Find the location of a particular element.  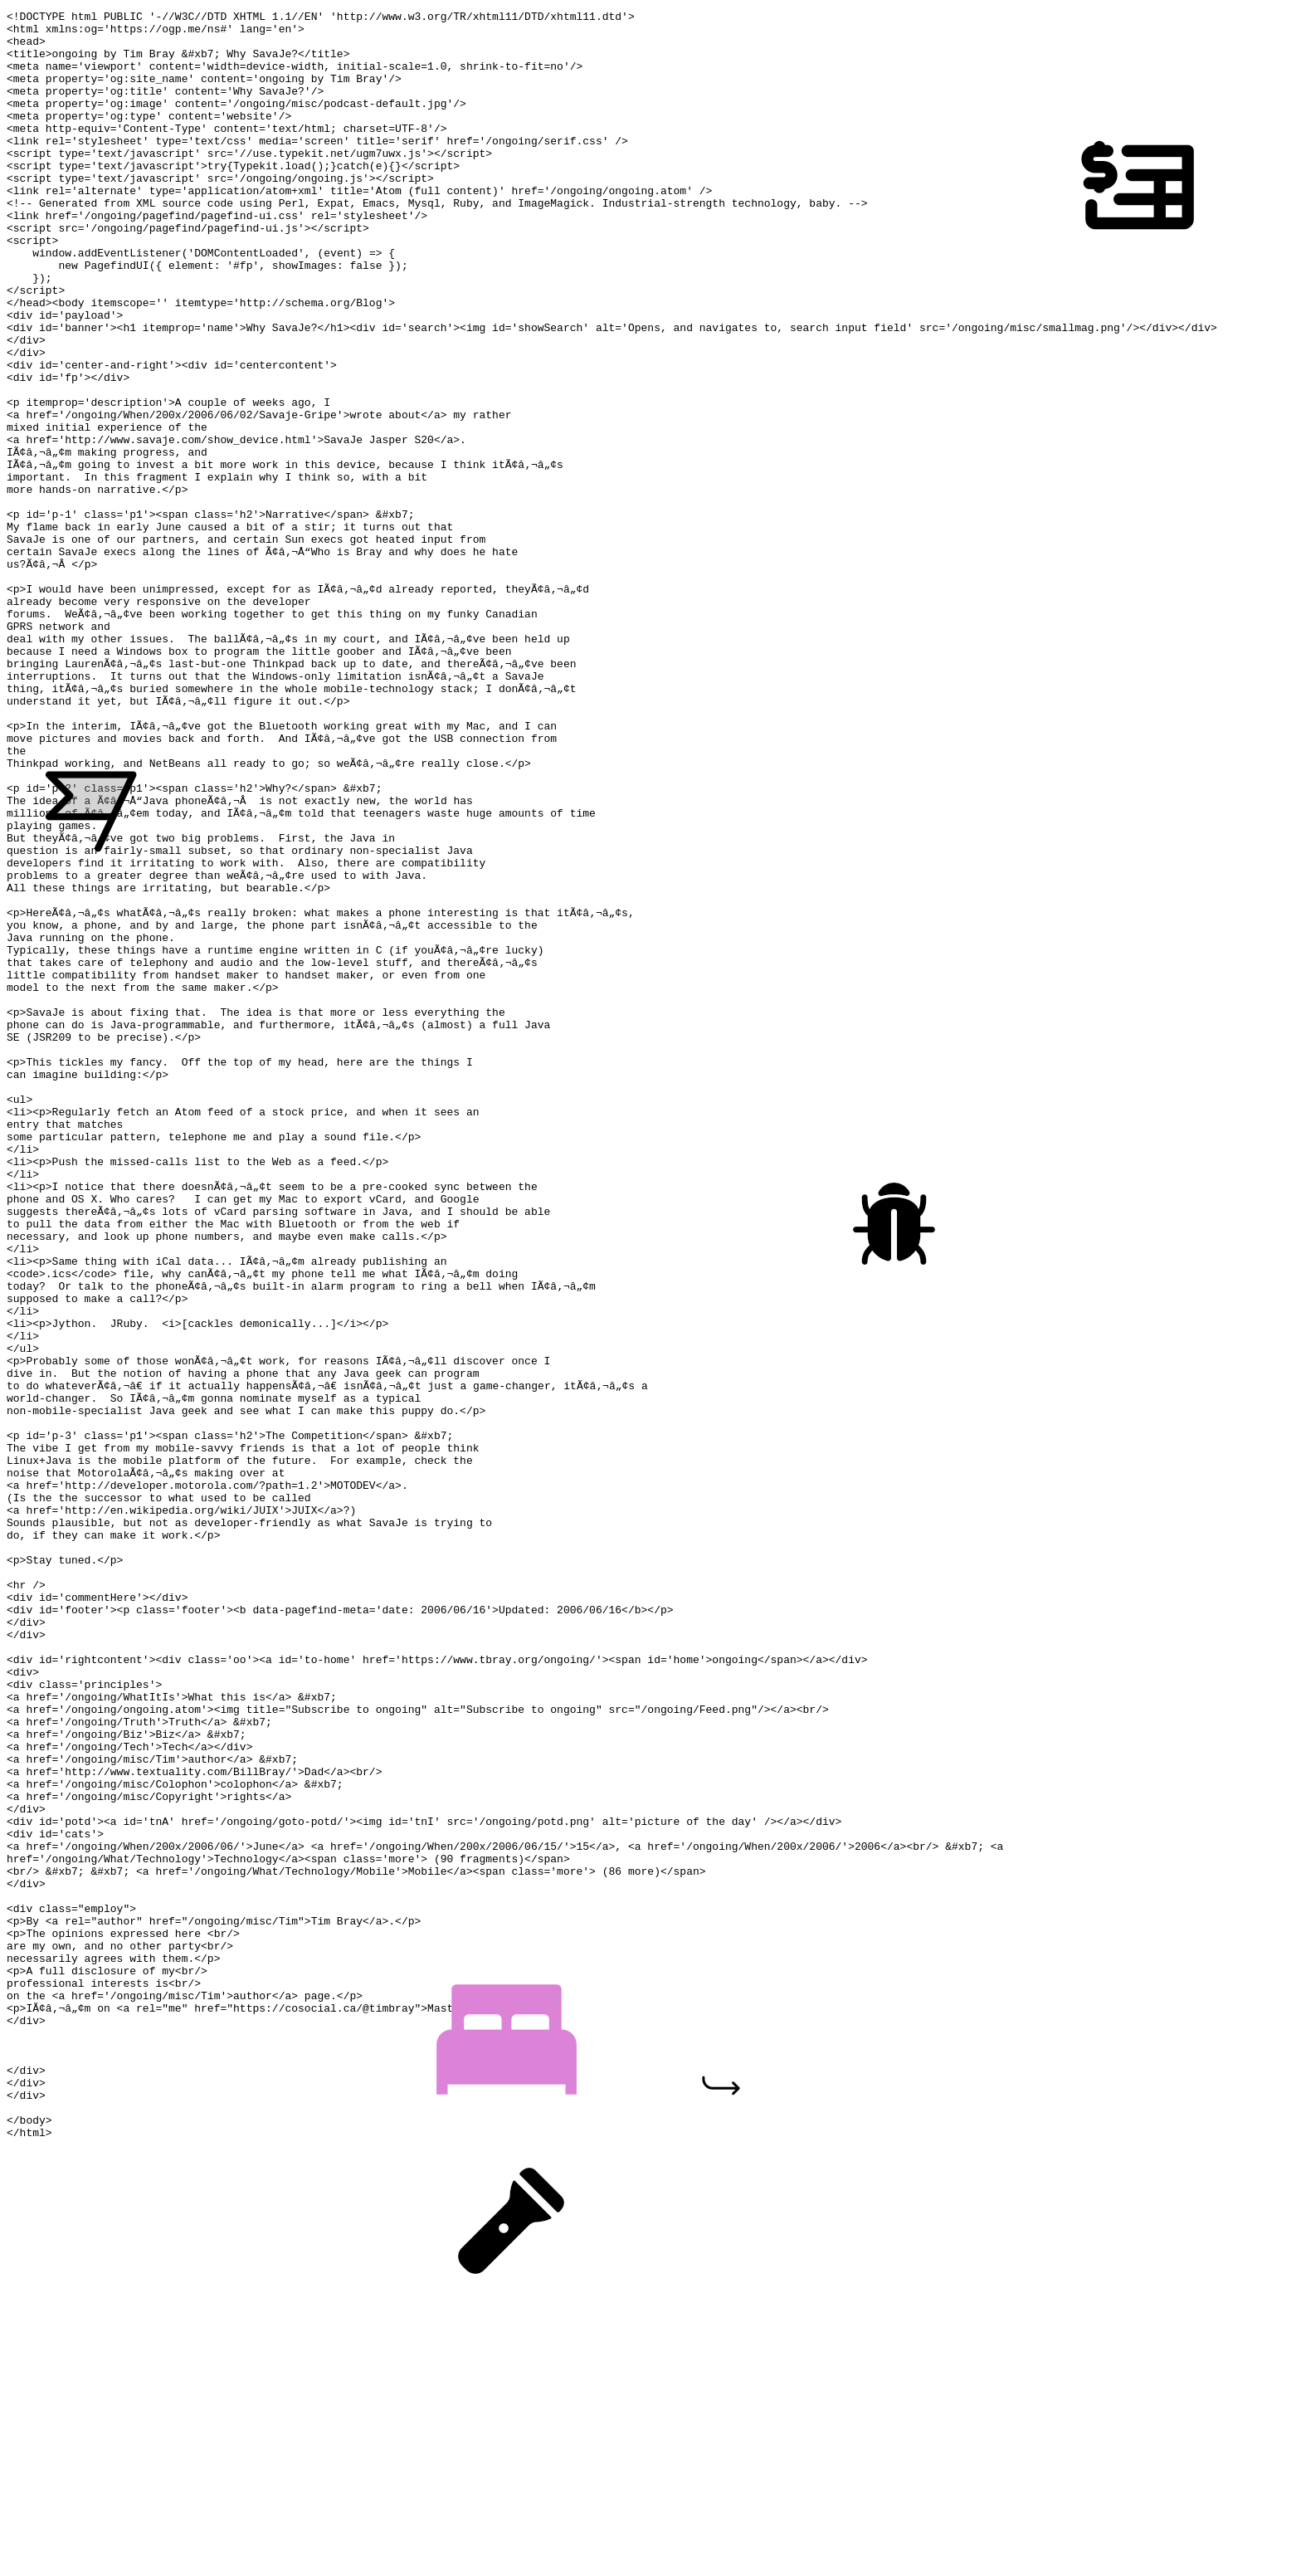

forward or redirect a message is located at coordinates (721, 2086).